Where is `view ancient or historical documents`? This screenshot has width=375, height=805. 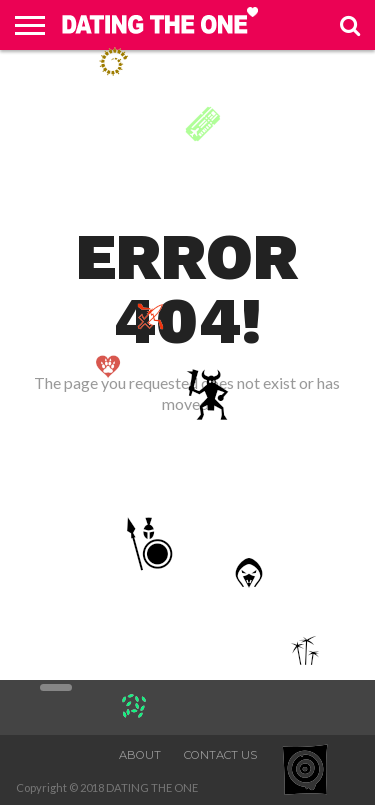 view ancient or historical documents is located at coordinates (305, 650).